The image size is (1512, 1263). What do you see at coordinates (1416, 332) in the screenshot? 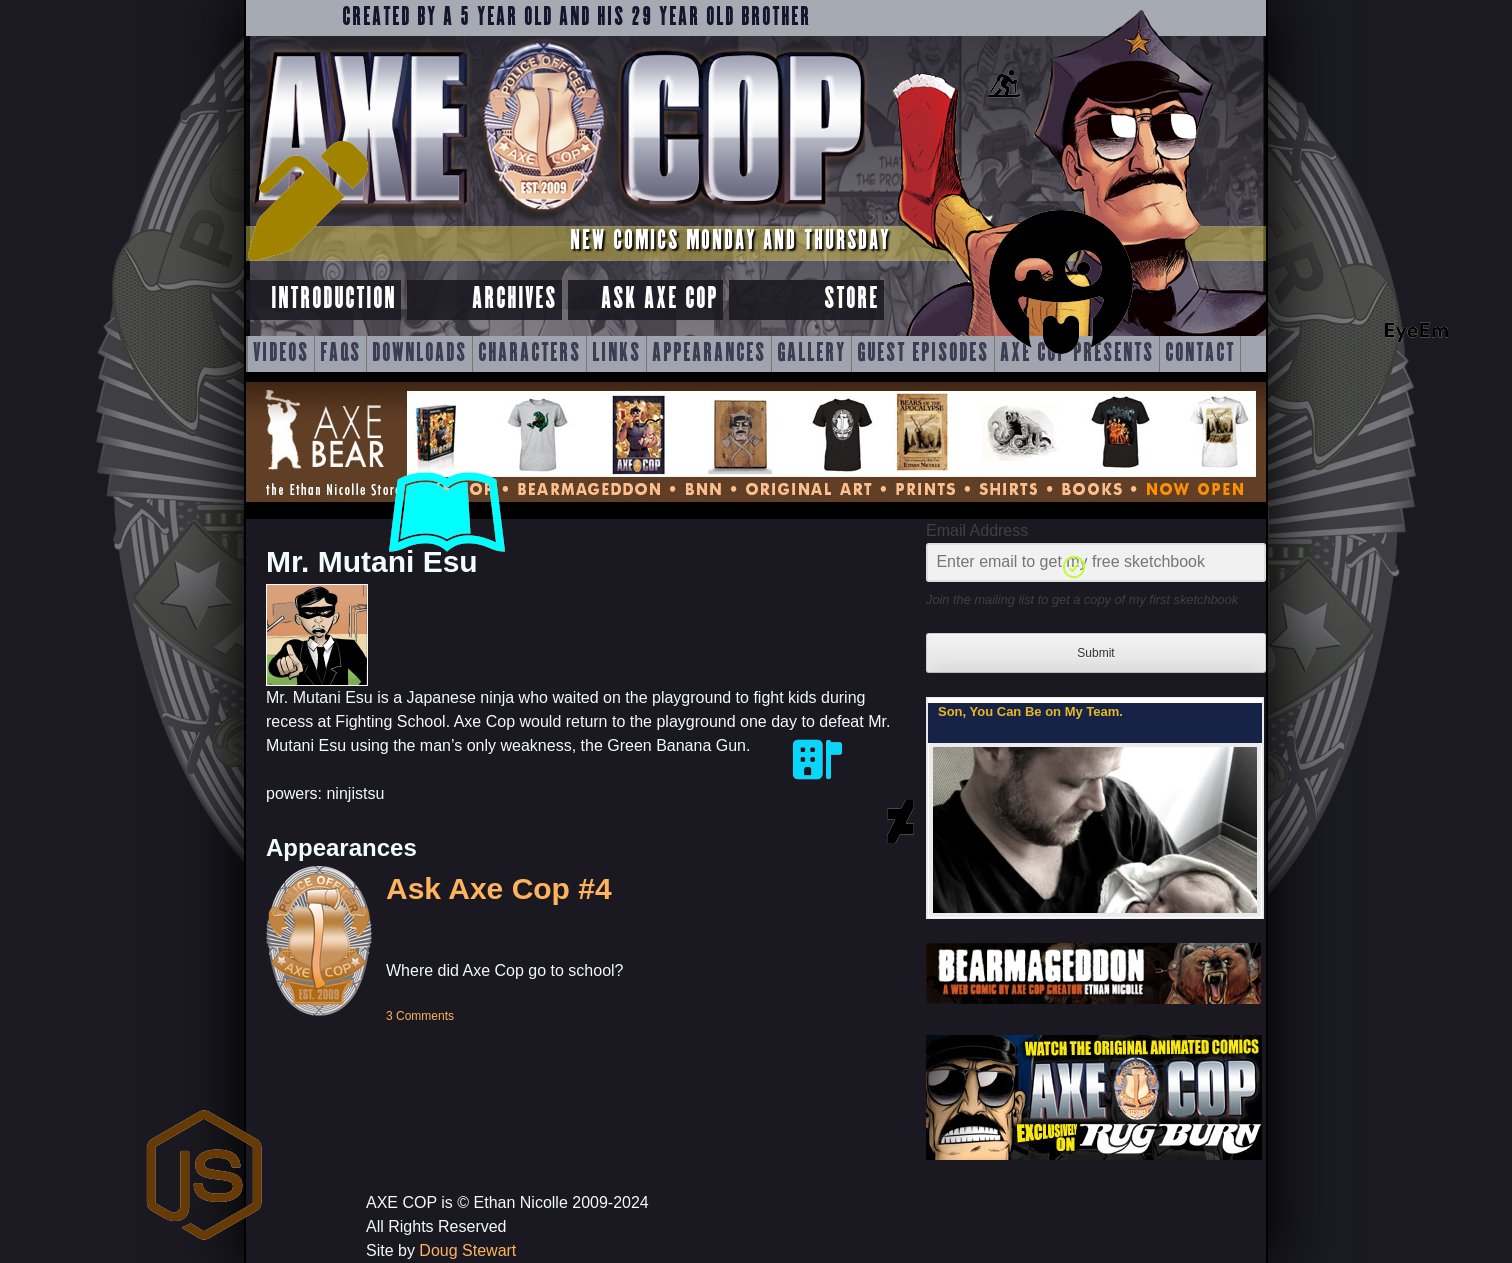
I see `open the EyeEm photography app` at bounding box center [1416, 332].